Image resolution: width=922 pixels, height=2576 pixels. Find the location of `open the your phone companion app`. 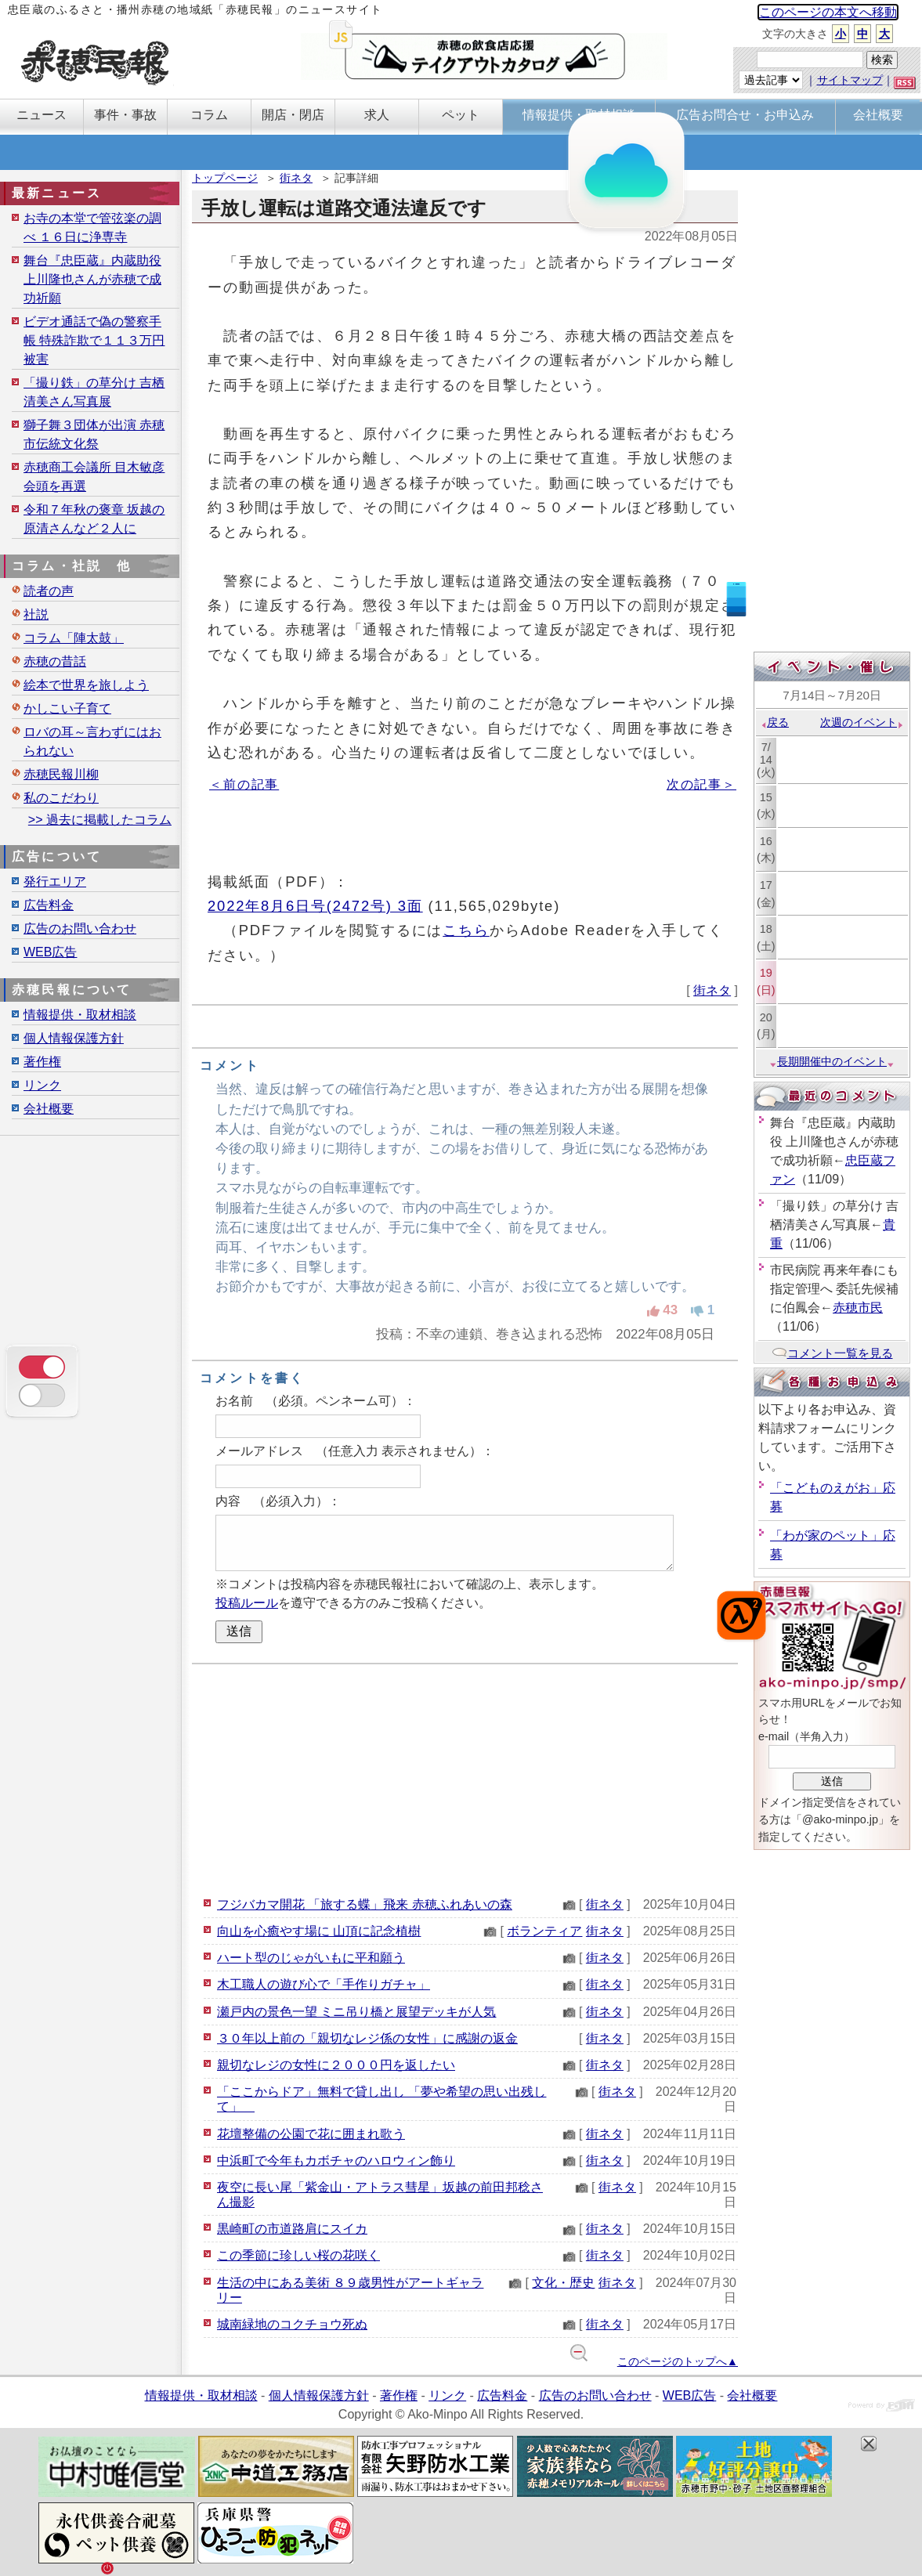

open the your phone companion app is located at coordinates (736, 599).